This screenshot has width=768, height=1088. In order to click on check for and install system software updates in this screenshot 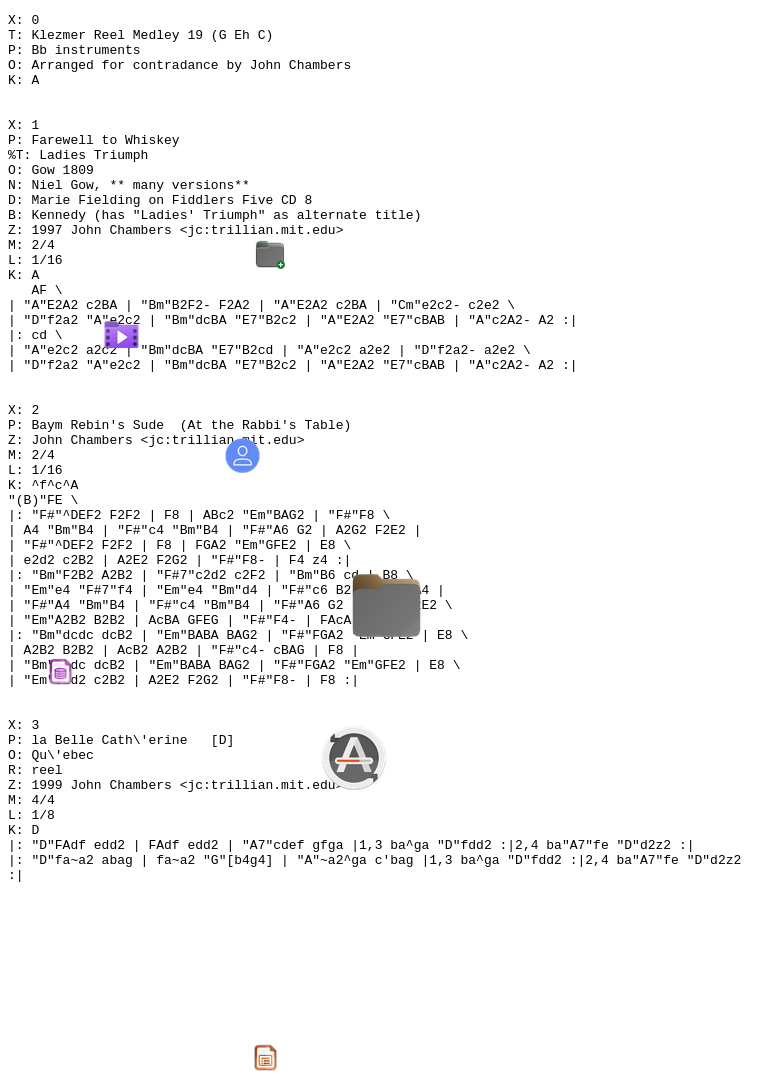, I will do `click(354, 758)`.